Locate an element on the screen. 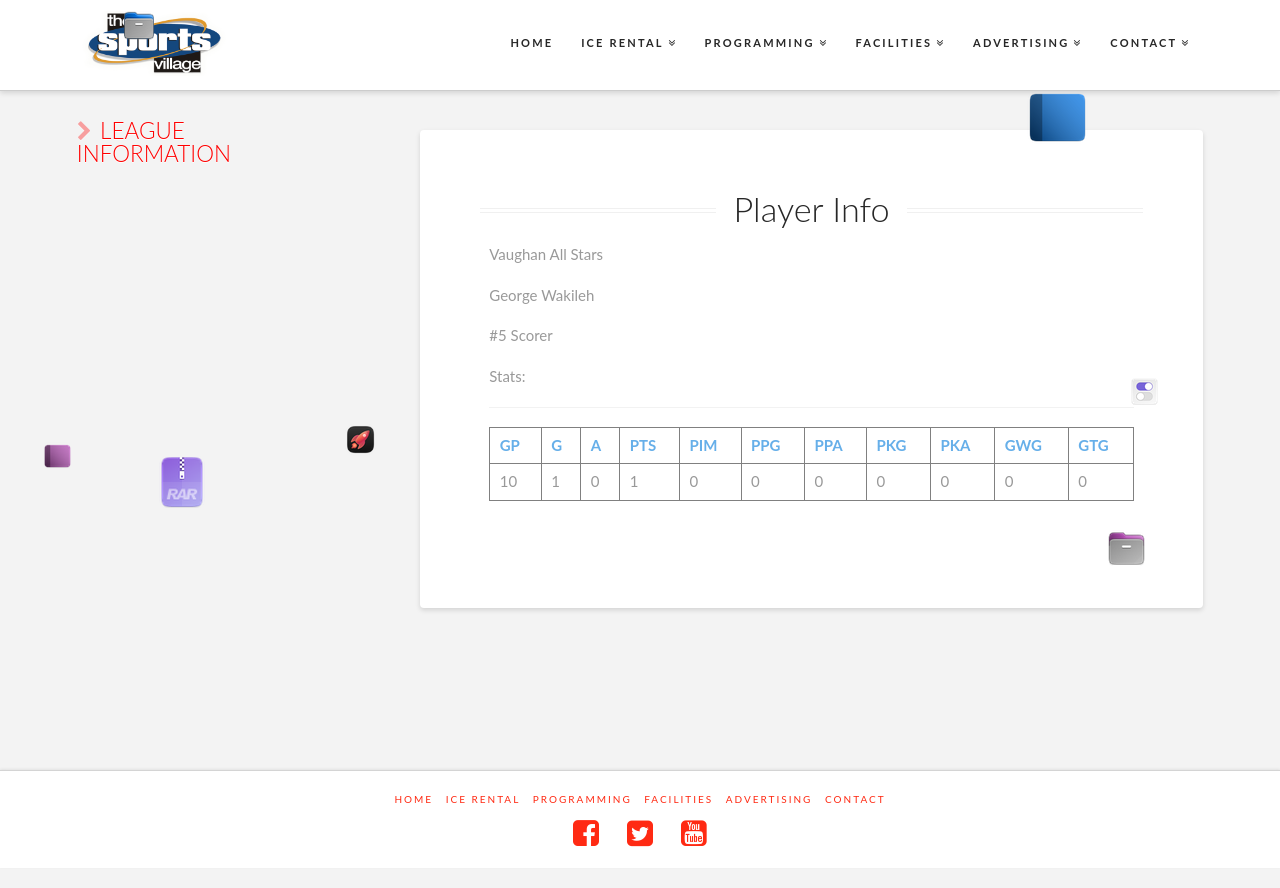  access desktop folder is located at coordinates (57, 455).